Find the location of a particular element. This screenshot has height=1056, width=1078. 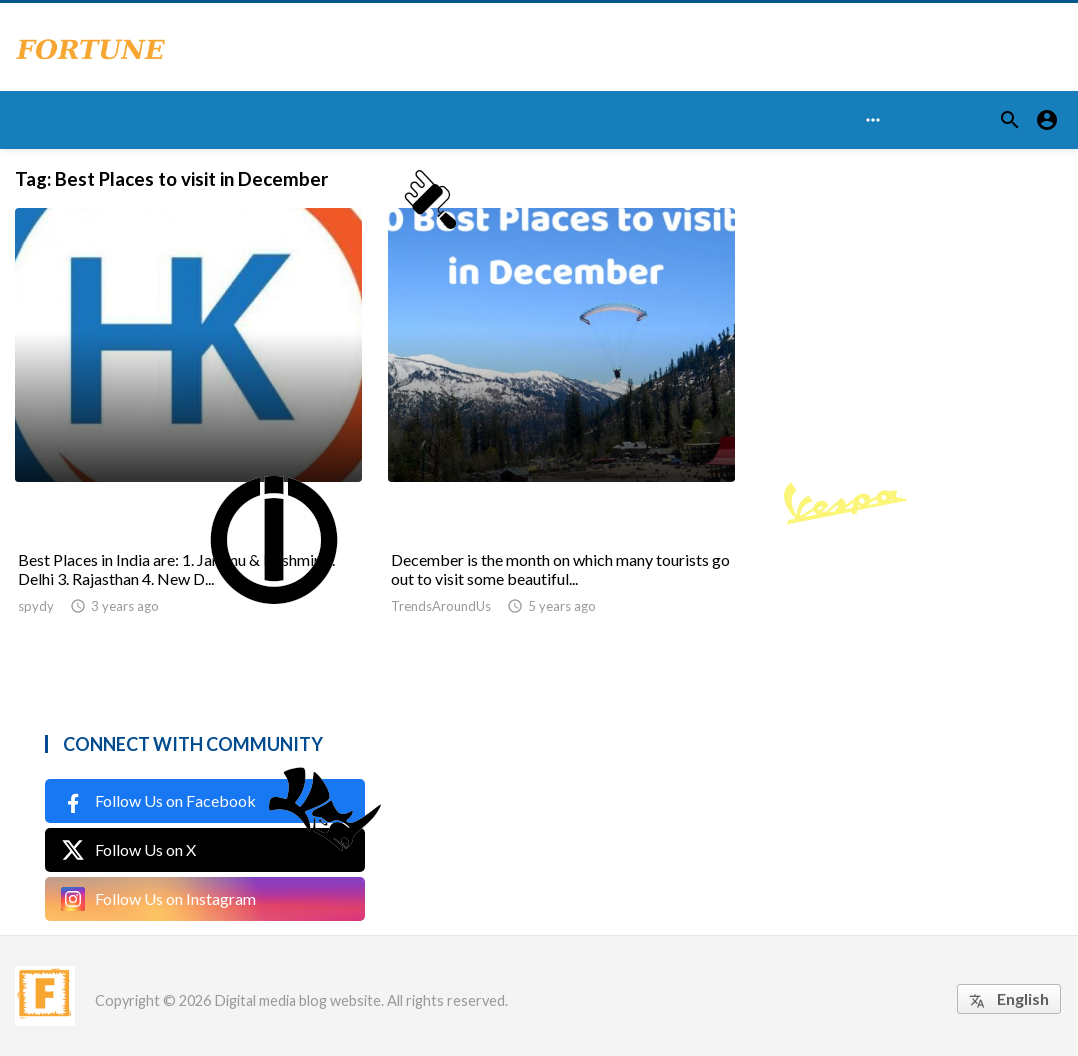

renovate dependency automation service is located at coordinates (430, 199).